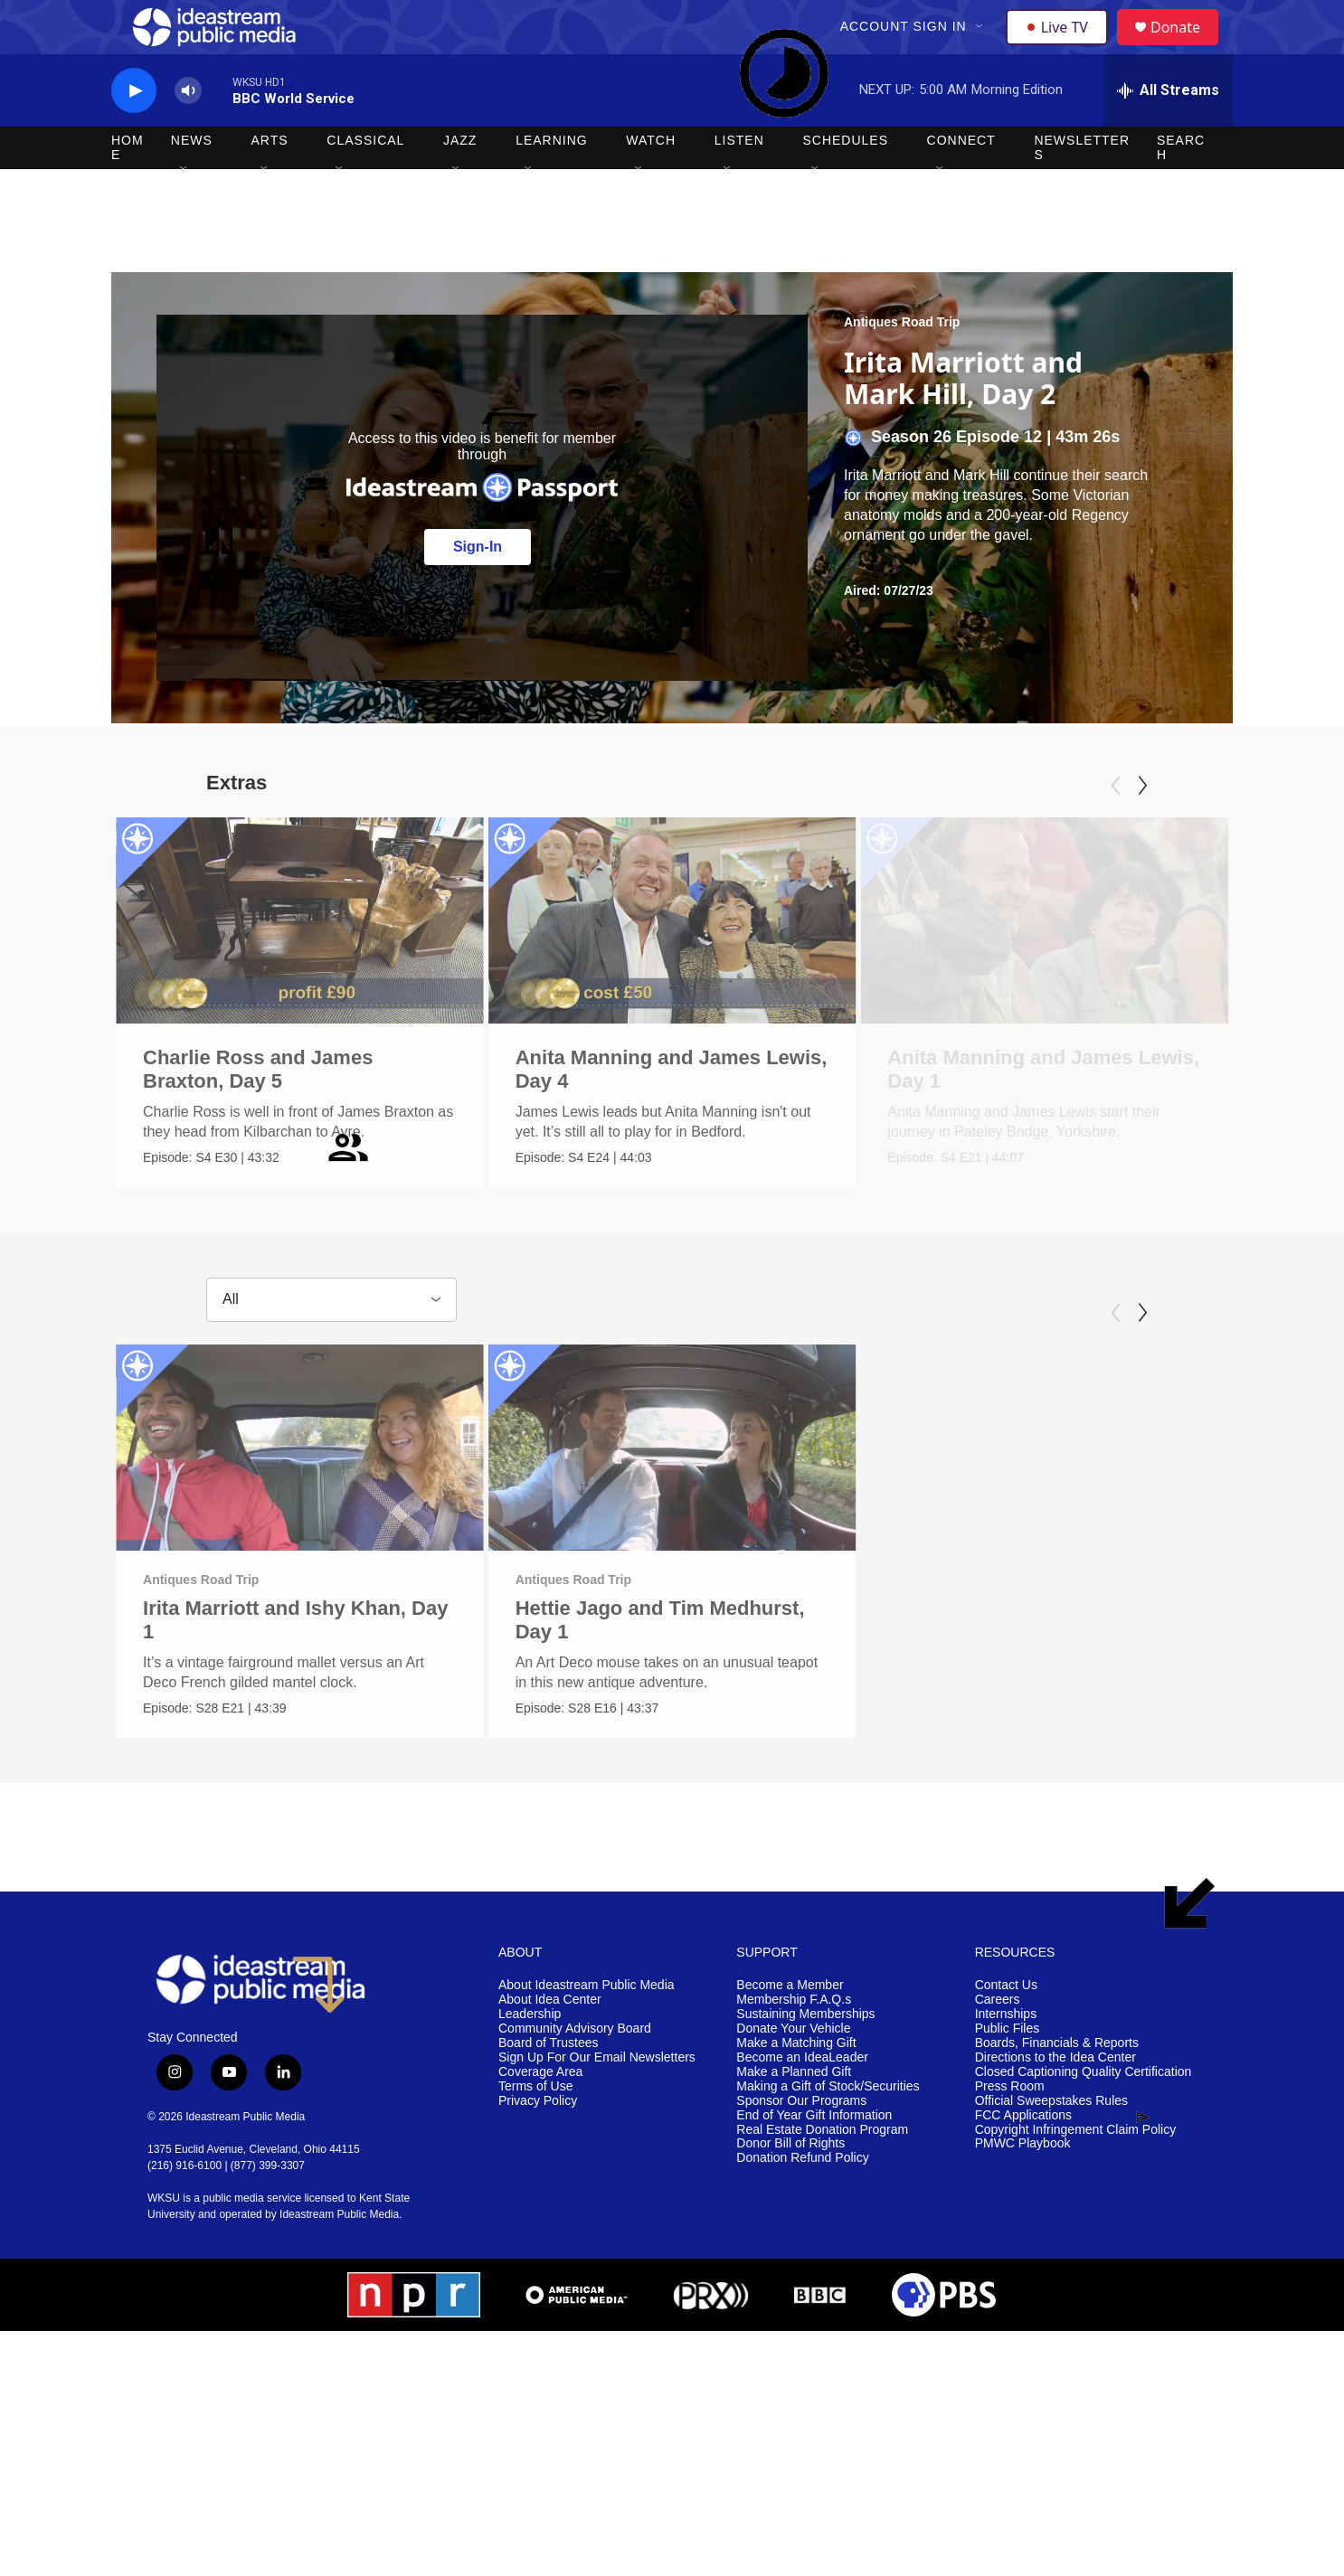  I want to click on transit entry or exit point on a map, so click(1189, 1902).